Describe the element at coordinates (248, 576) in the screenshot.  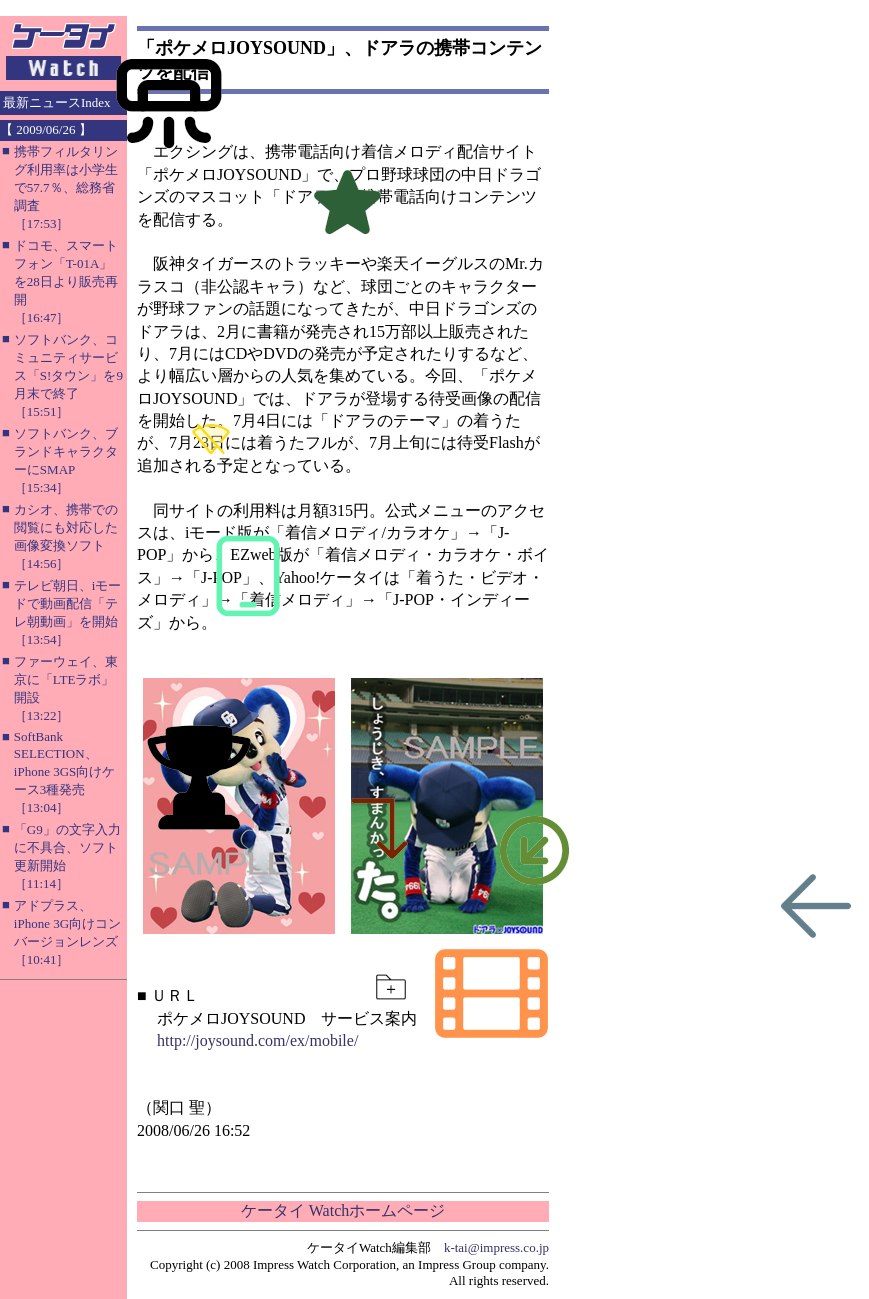
I see `view on tablet device` at that location.